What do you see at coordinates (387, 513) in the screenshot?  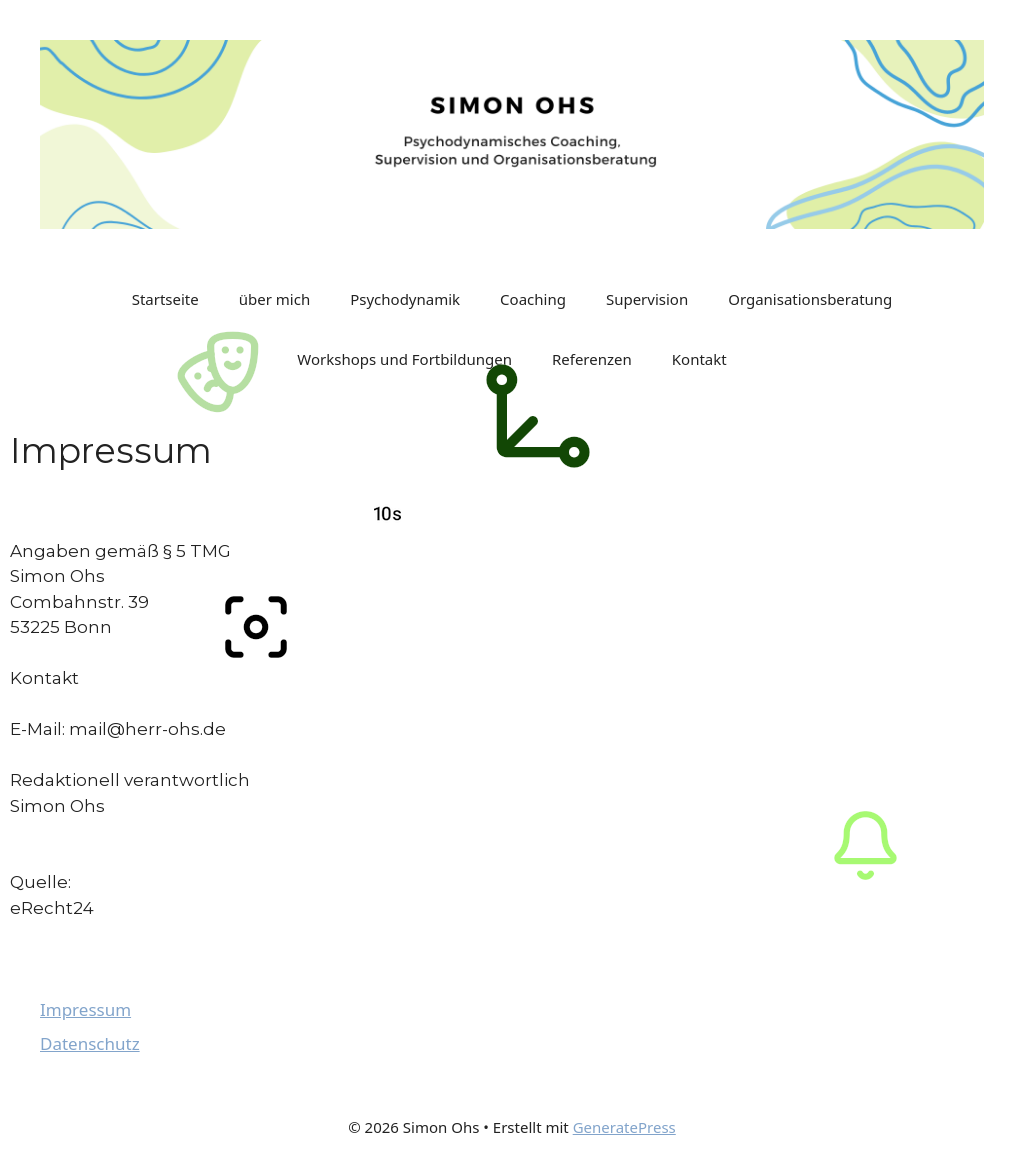 I see `set a 10-second timer` at bounding box center [387, 513].